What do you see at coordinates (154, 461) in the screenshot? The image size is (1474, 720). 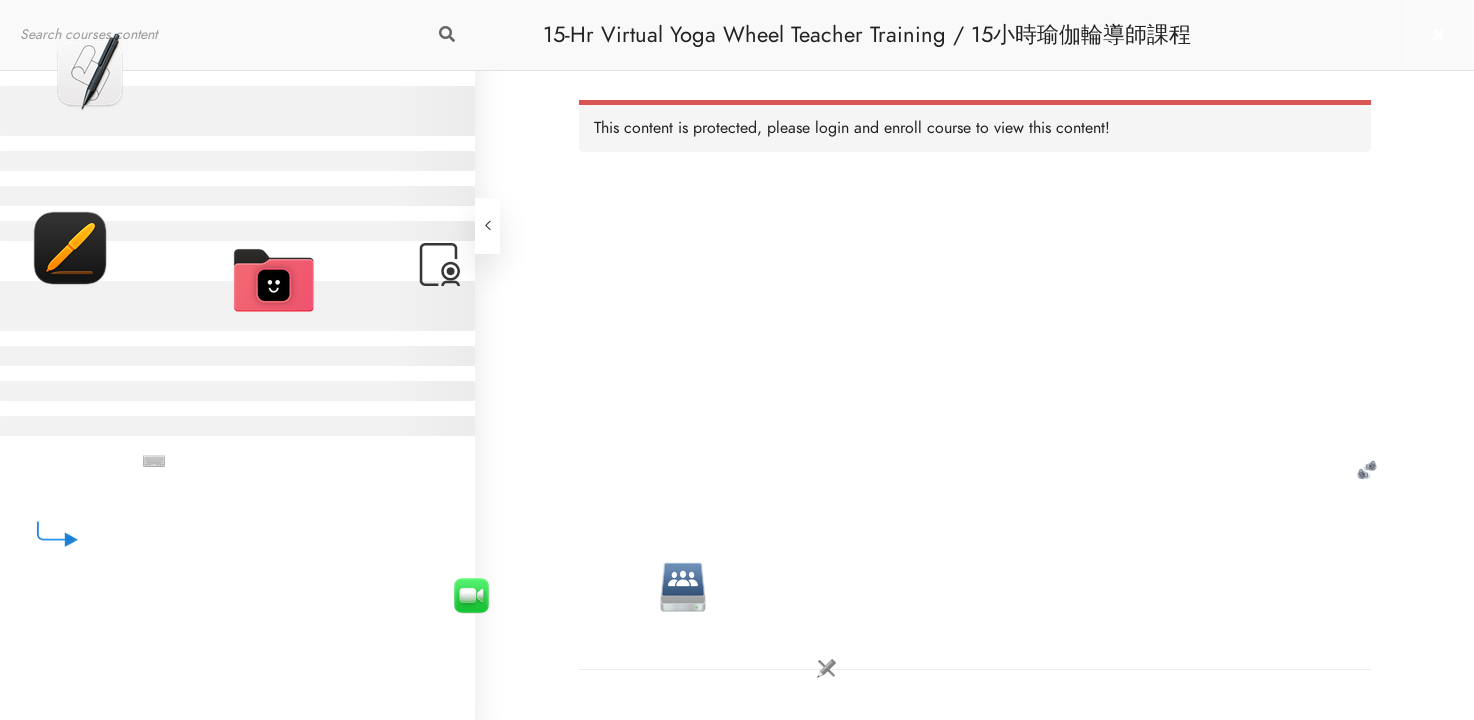 I see `indicates bluetooth keyboard connected` at bounding box center [154, 461].